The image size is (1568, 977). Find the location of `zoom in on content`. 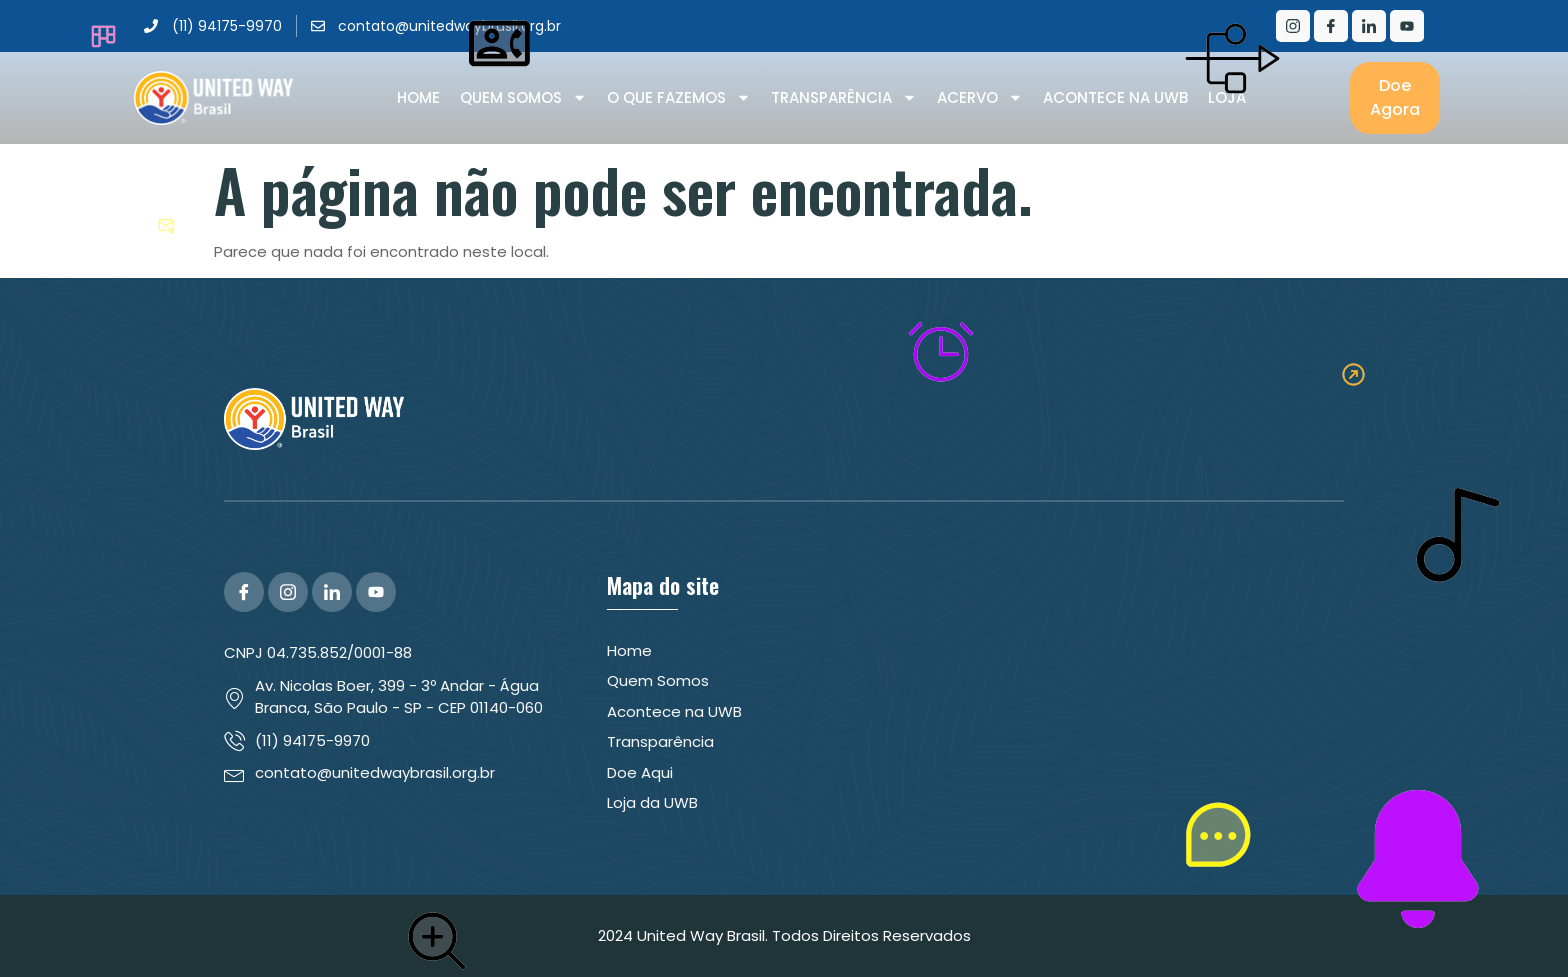

zoom in on content is located at coordinates (437, 941).